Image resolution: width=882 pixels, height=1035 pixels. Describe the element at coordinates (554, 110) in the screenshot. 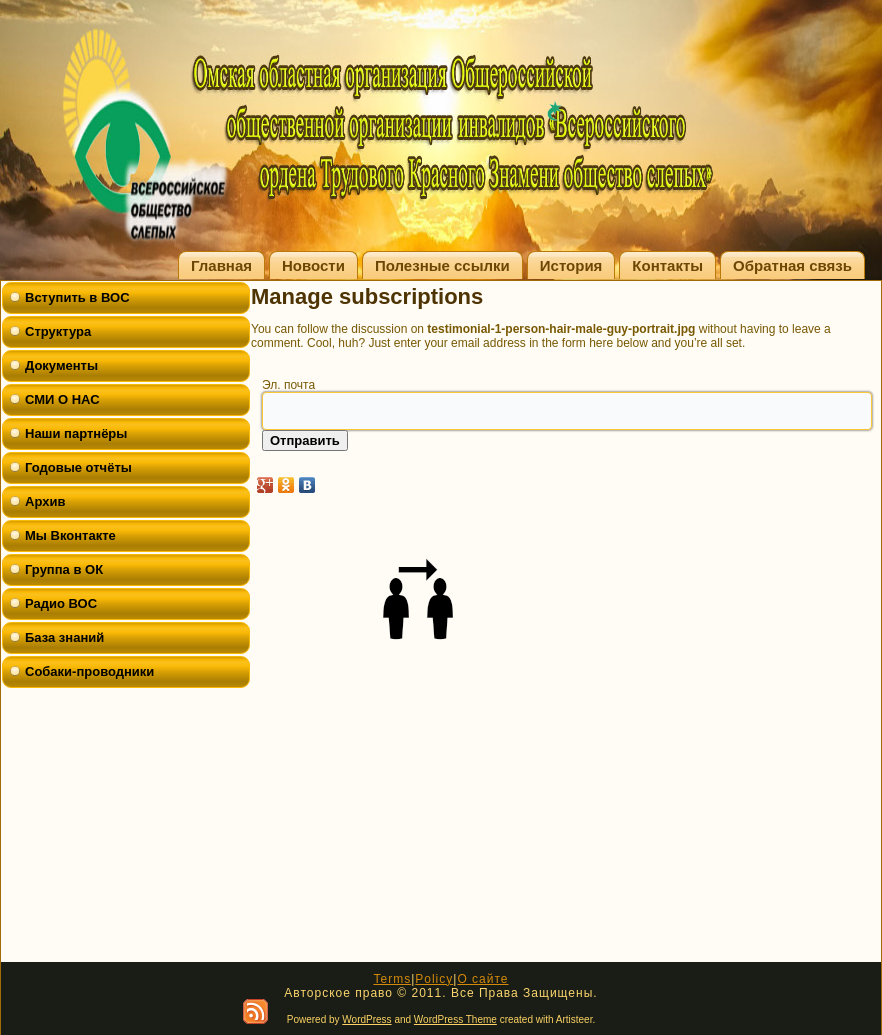

I see `perform a riposte or counter-attack move` at that location.